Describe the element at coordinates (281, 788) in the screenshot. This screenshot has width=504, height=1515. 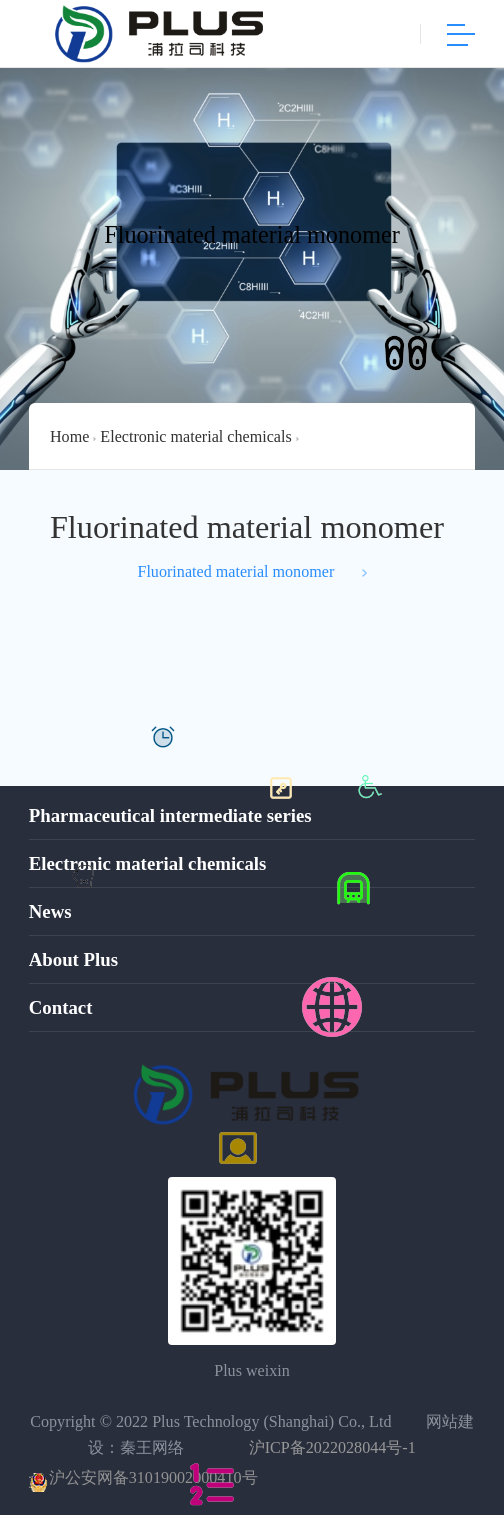
I see `access security or authentication settings` at that location.